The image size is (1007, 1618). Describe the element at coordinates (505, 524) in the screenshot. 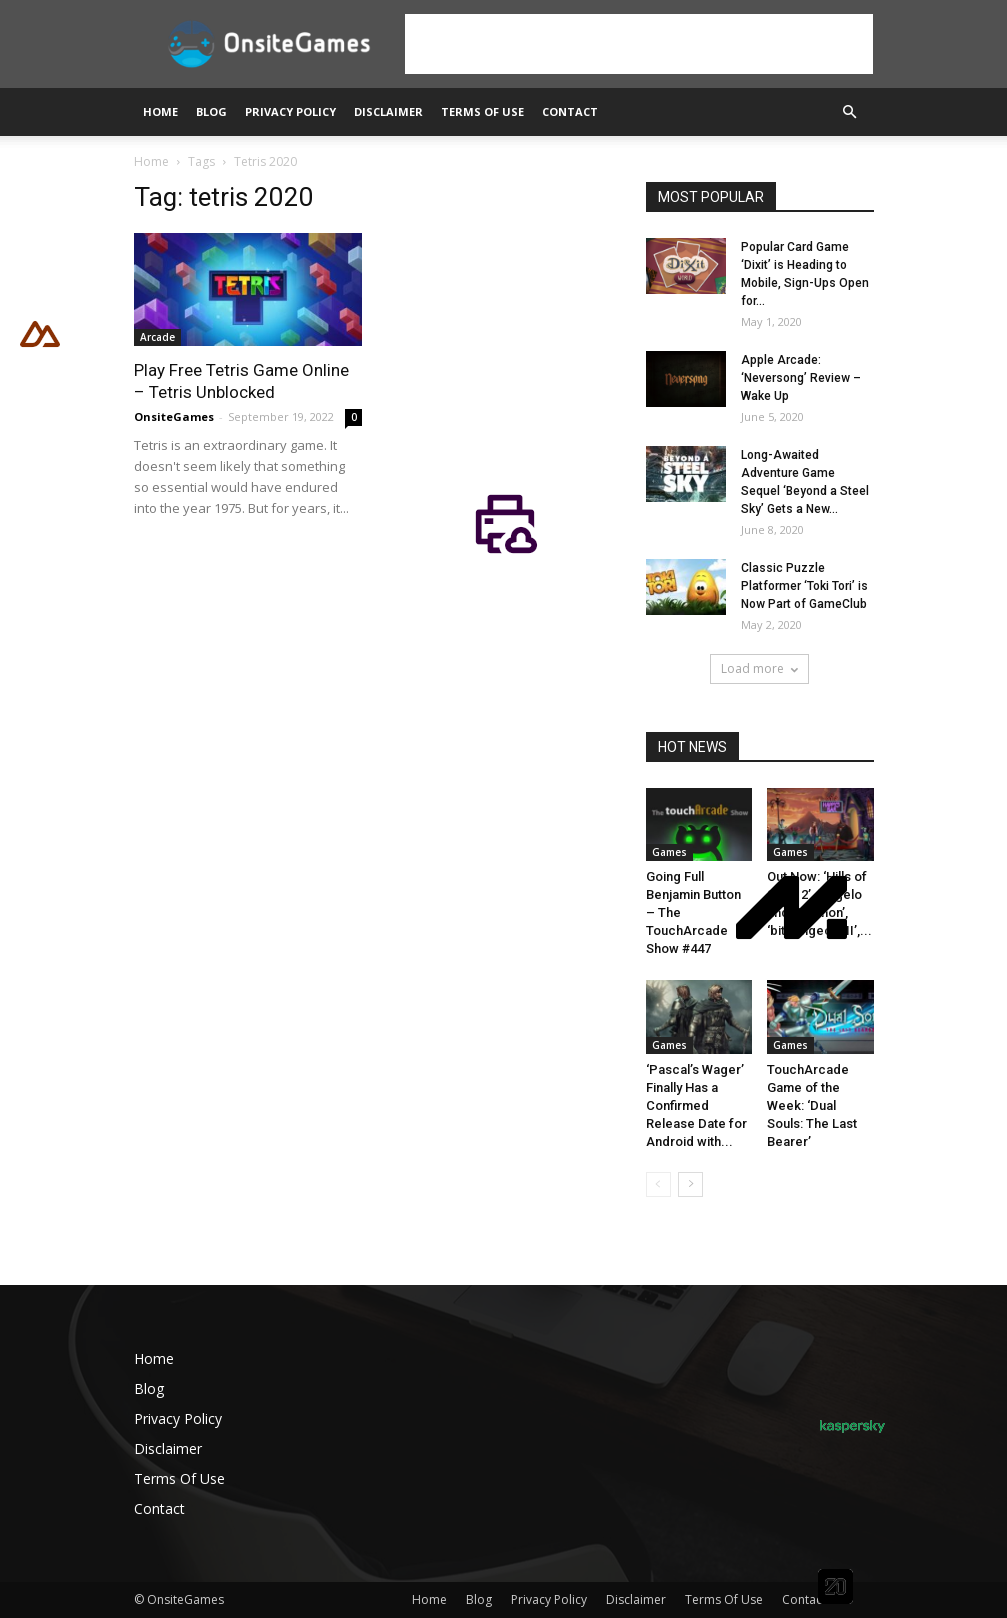

I see `connect printer to cloud storage` at that location.